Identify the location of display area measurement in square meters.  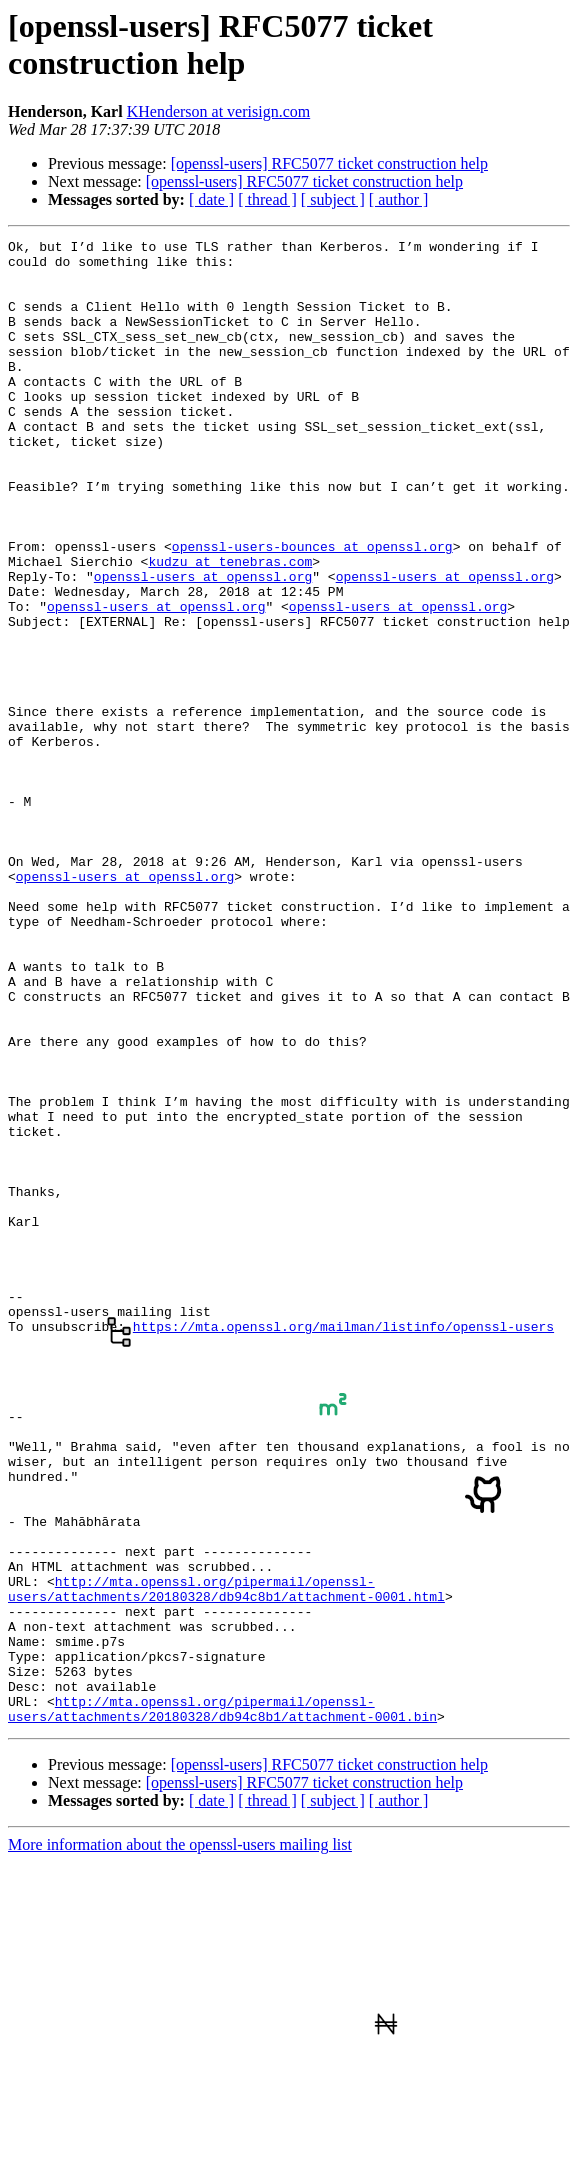
(333, 1405).